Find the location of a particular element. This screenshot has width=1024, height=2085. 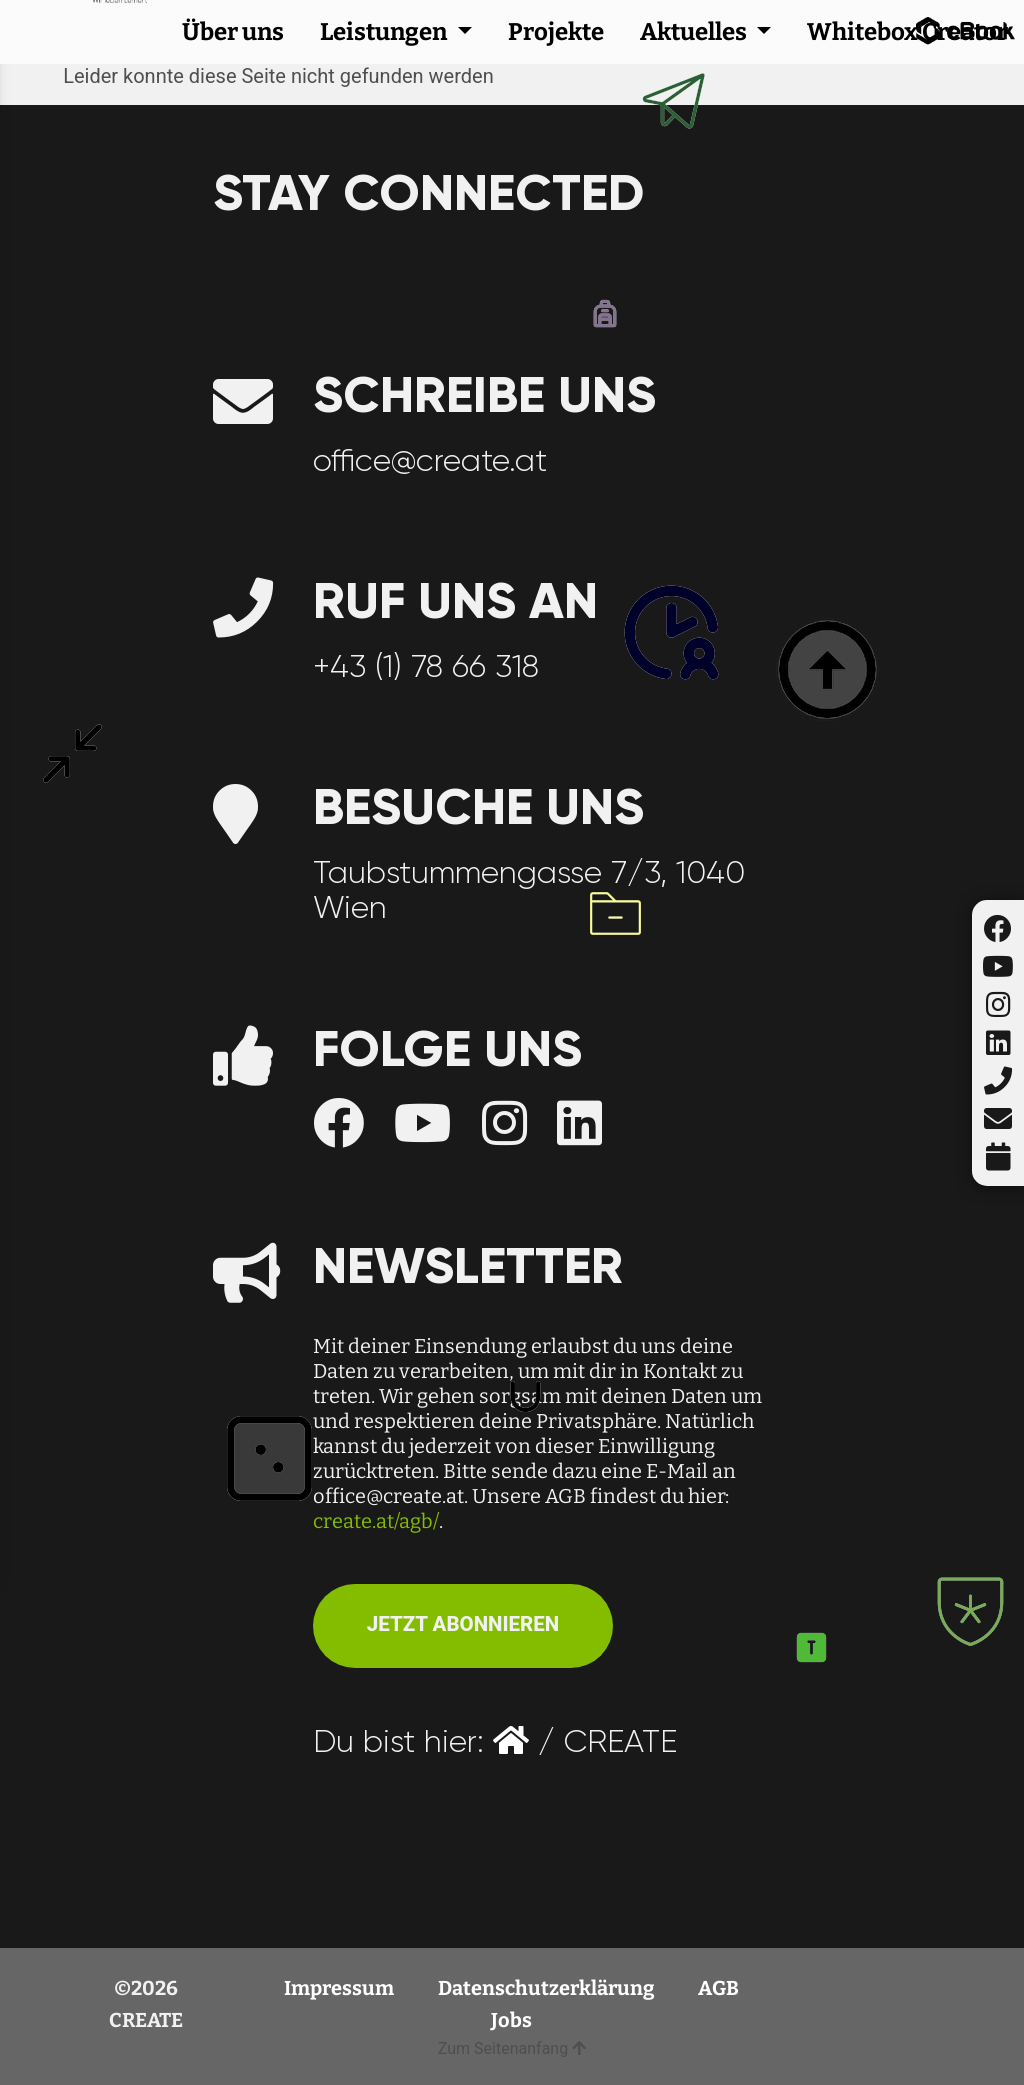

view user's time or activity history is located at coordinates (671, 632).